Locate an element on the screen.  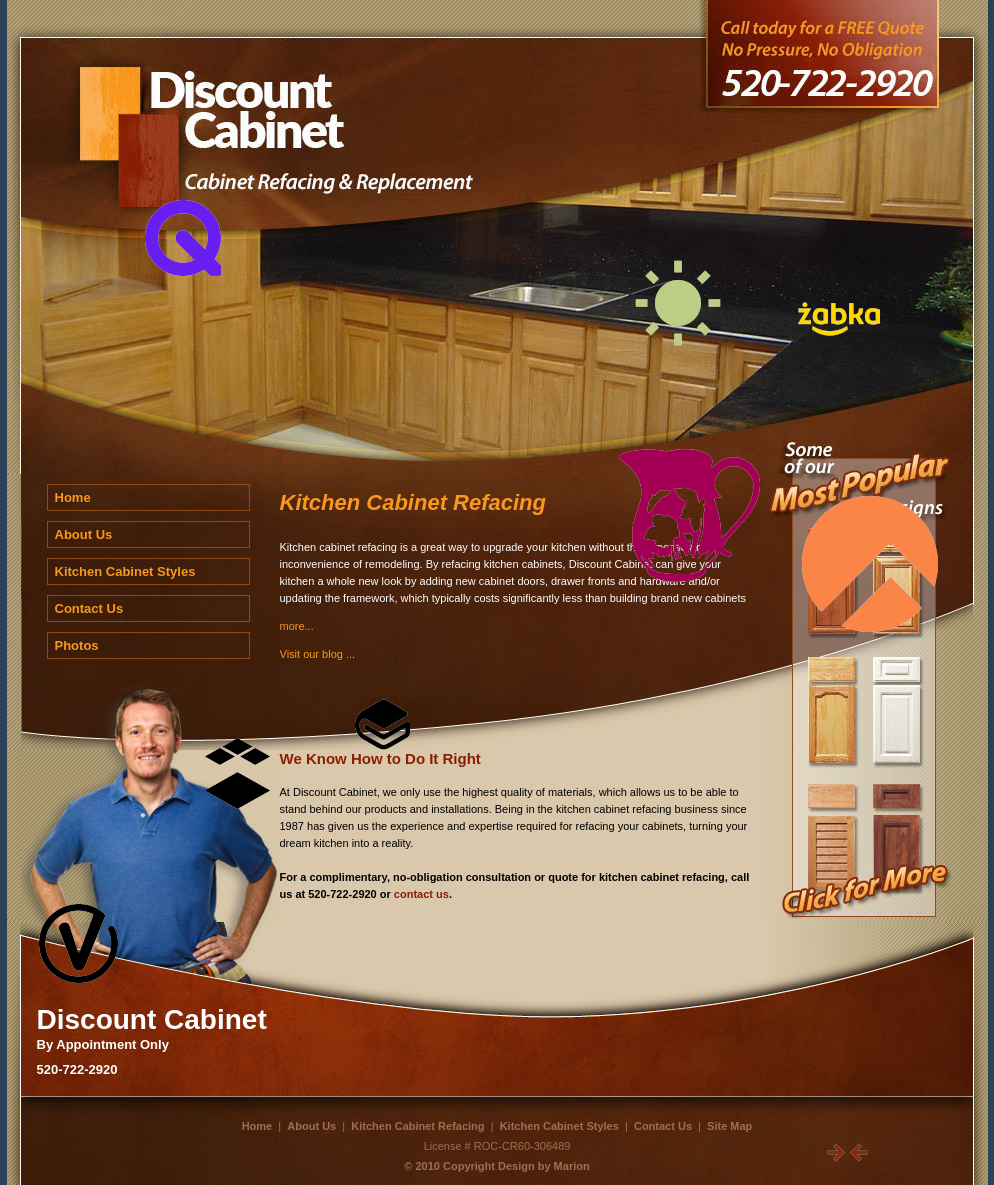
charles web debugging proxy application is located at coordinates (689, 515).